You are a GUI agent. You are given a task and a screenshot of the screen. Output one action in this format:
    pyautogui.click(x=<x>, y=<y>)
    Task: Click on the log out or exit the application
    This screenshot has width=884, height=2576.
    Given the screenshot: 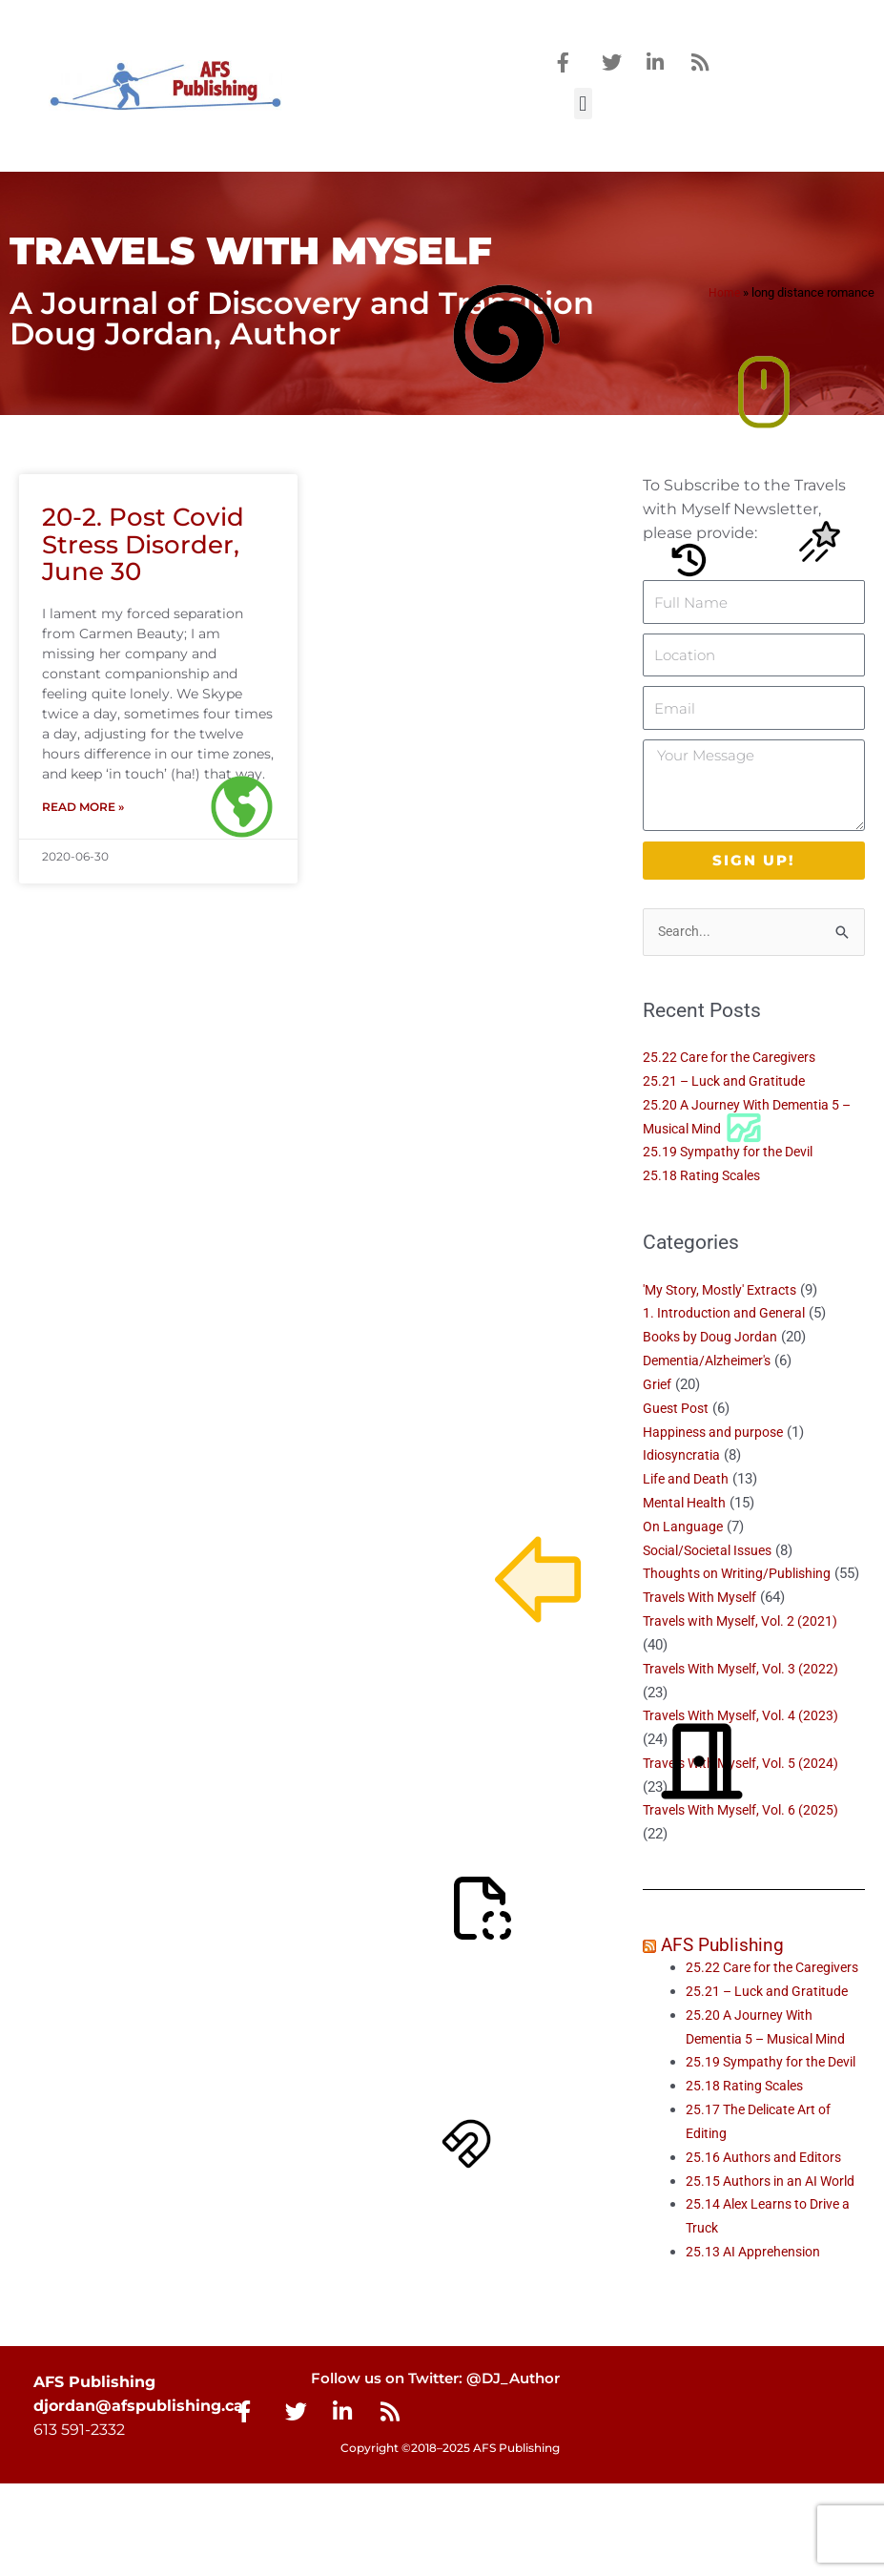 What is the action you would take?
    pyautogui.click(x=702, y=1761)
    